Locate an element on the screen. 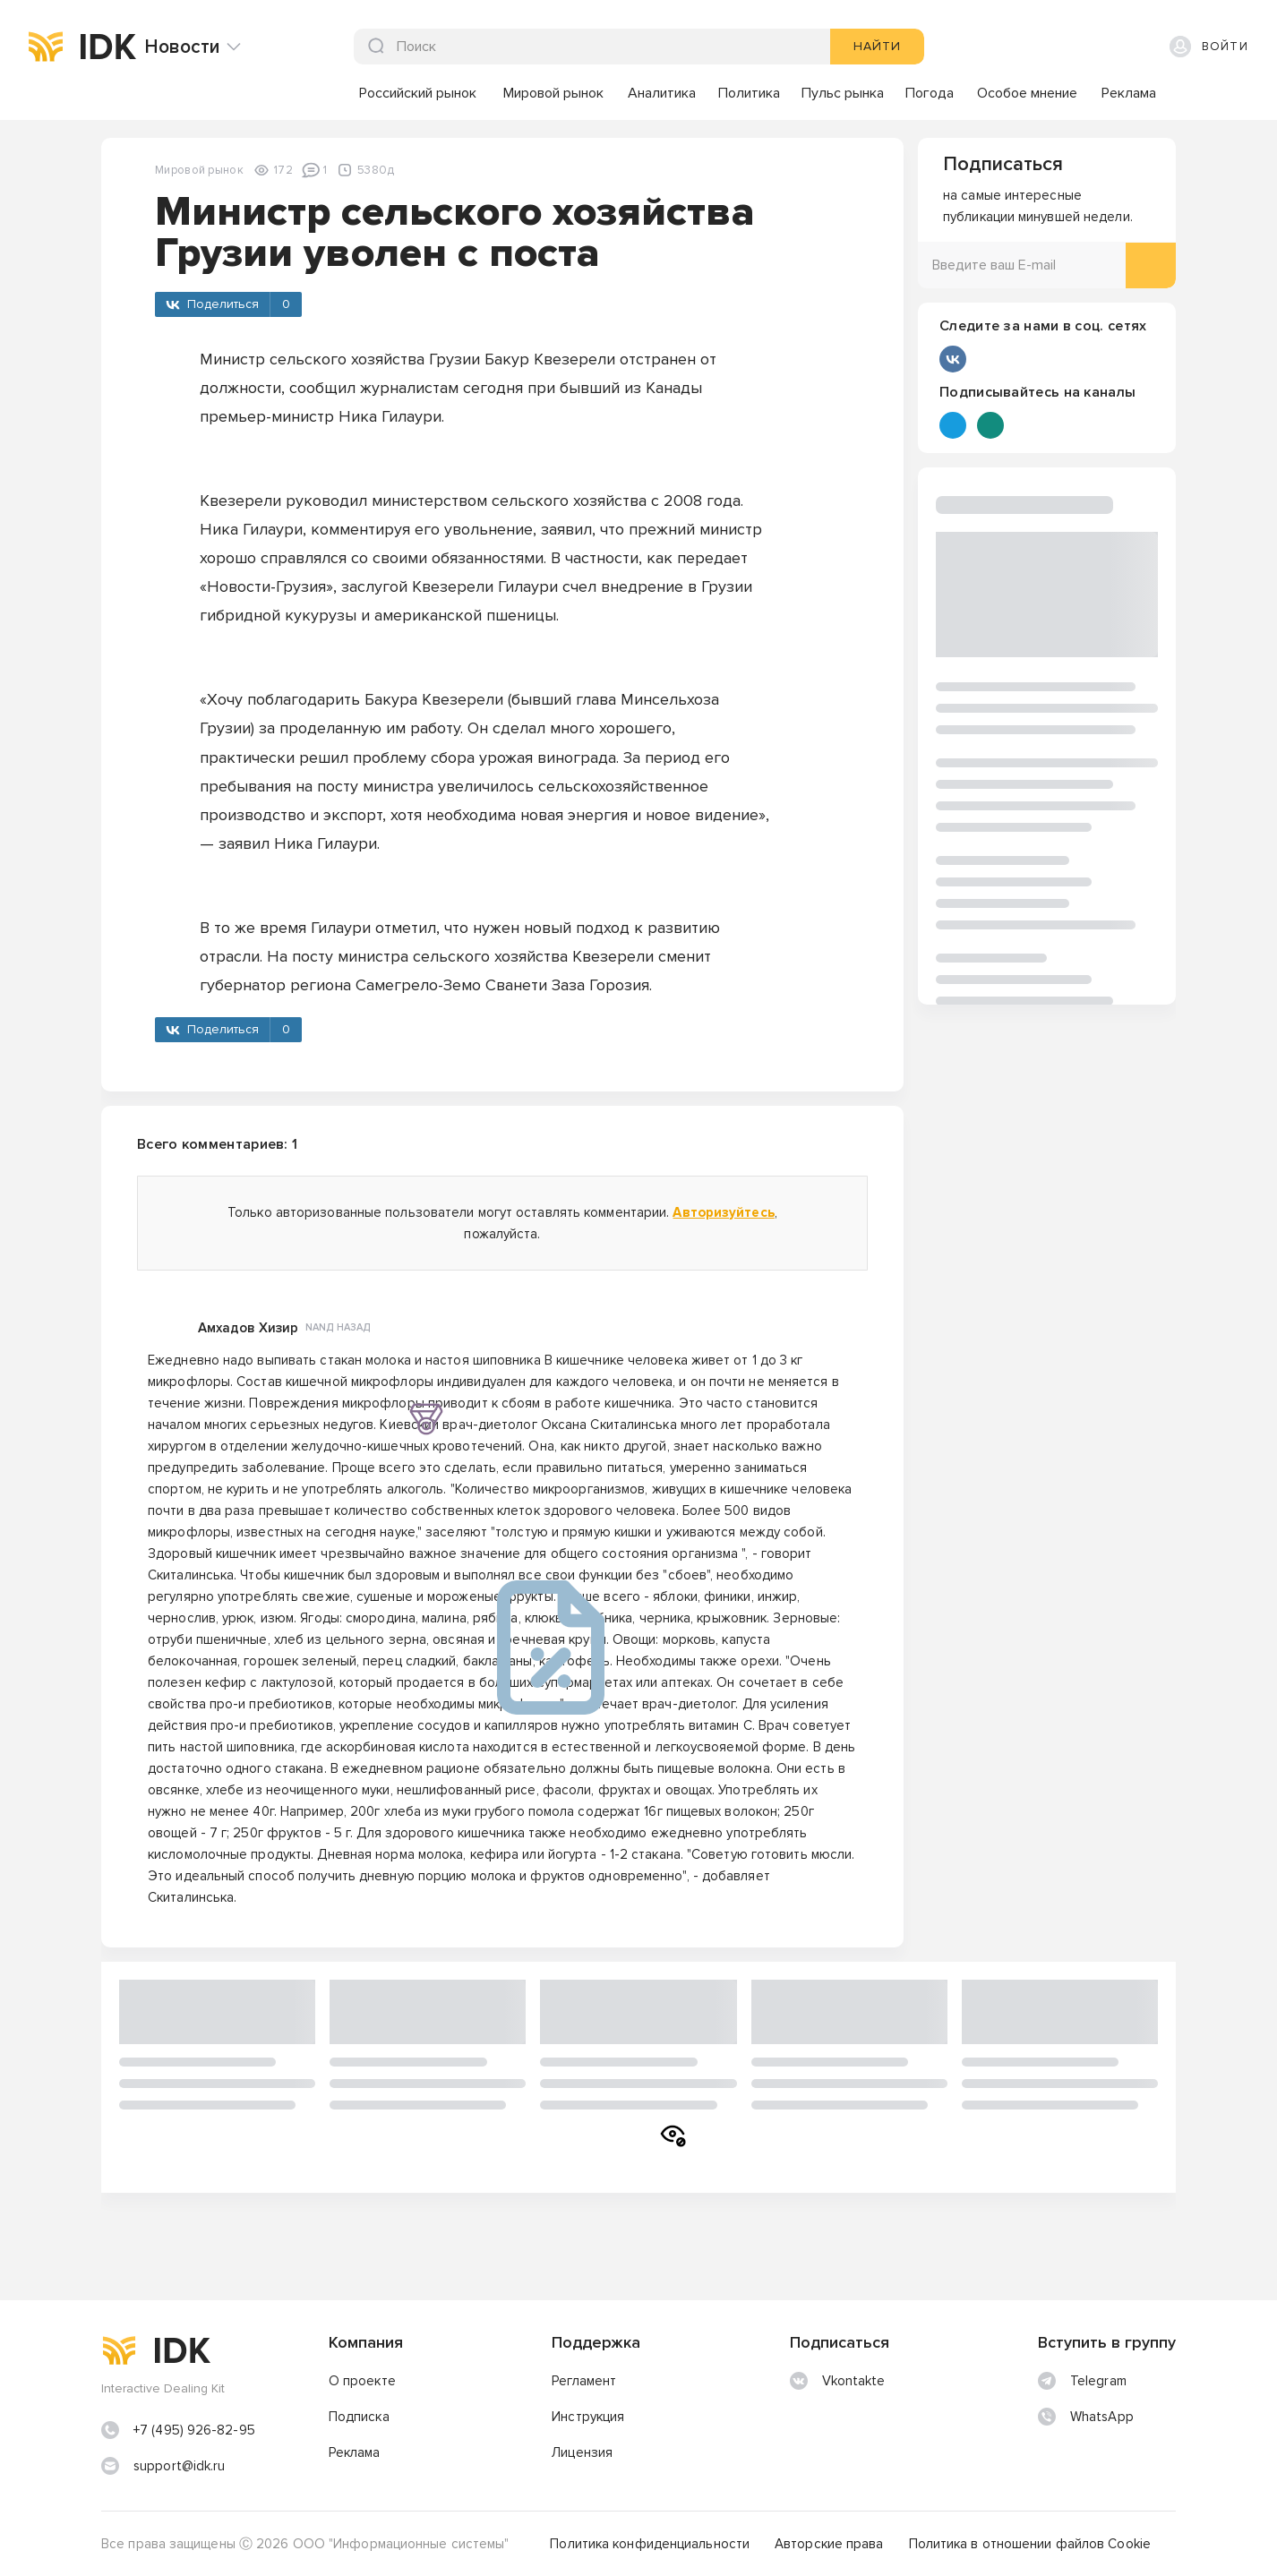 The width and height of the screenshot is (1277, 2576). view document with percentage or discount details is located at coordinates (551, 1647).